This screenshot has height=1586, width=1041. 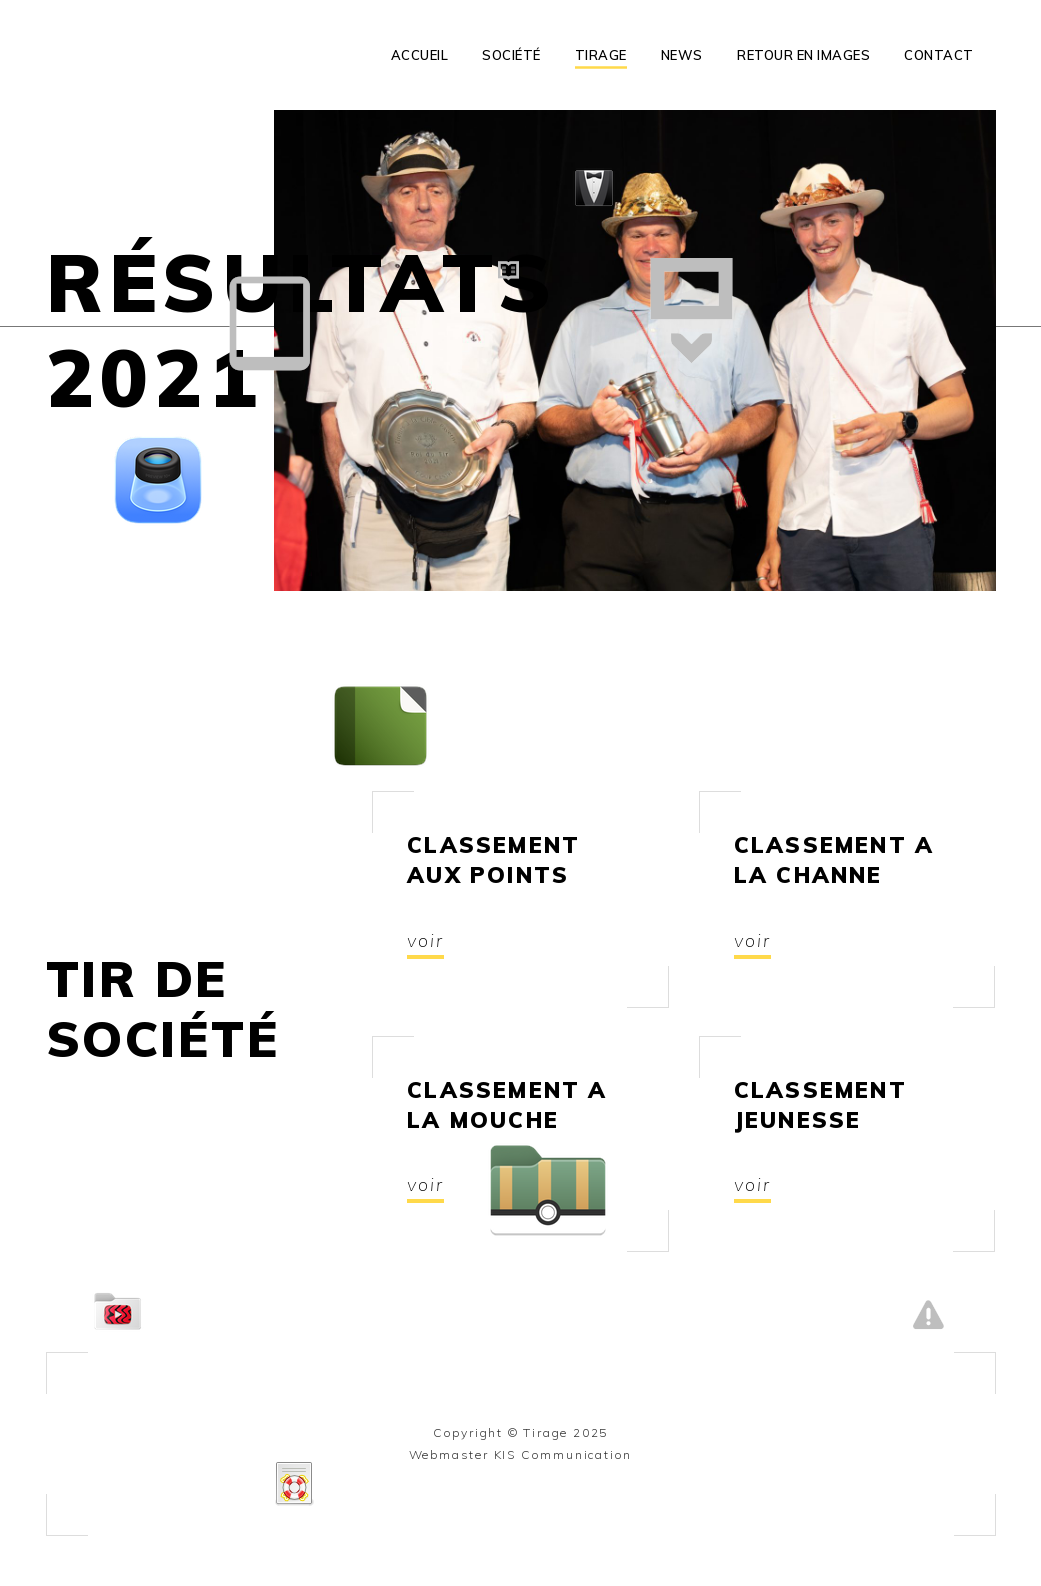 What do you see at coordinates (594, 188) in the screenshot?
I see `manage digital certificates and security credentials` at bounding box center [594, 188].